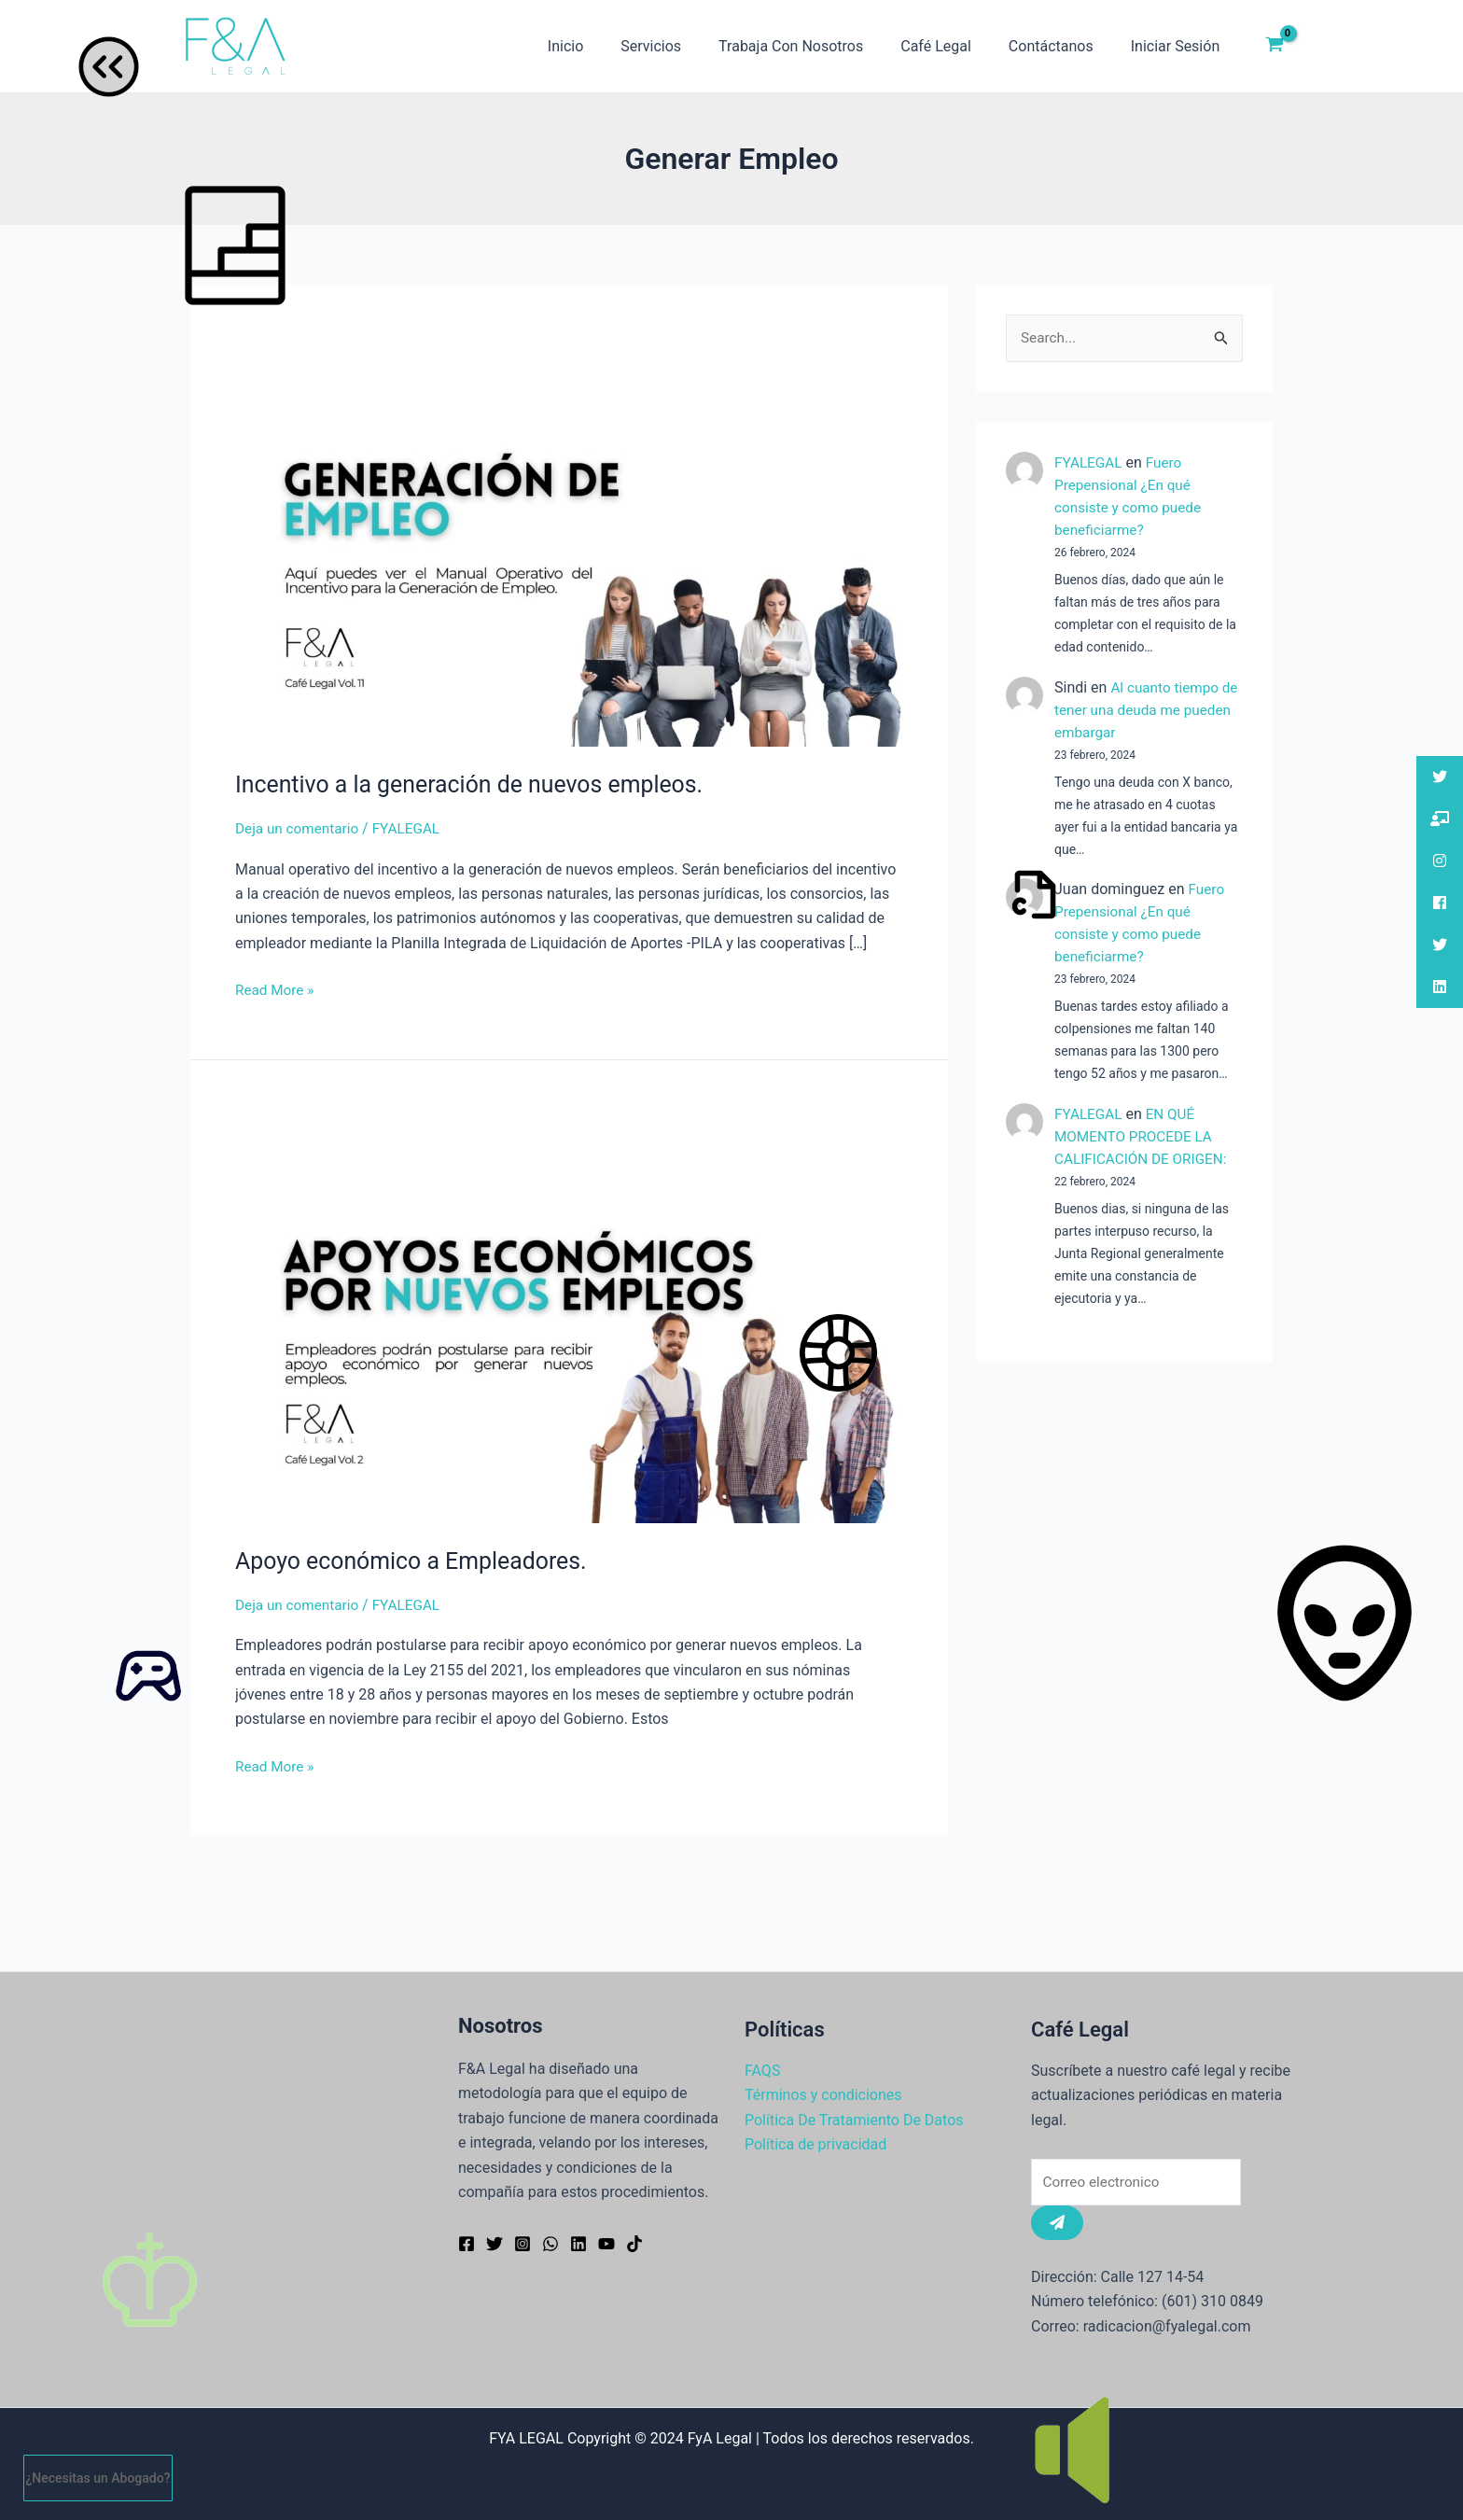 The width and height of the screenshot is (1463, 2520). I want to click on access gaming features or settings, so click(148, 1674).